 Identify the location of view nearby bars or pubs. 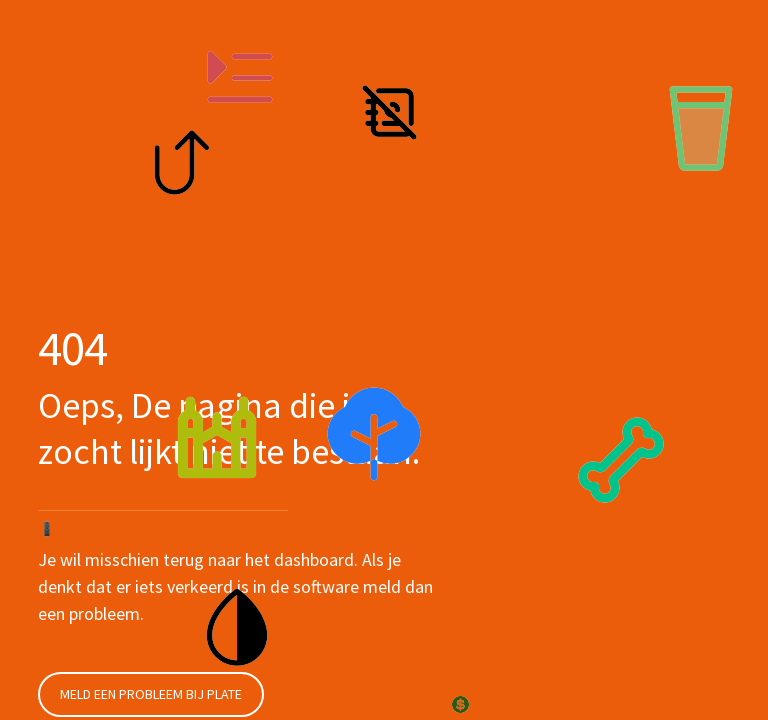
(701, 127).